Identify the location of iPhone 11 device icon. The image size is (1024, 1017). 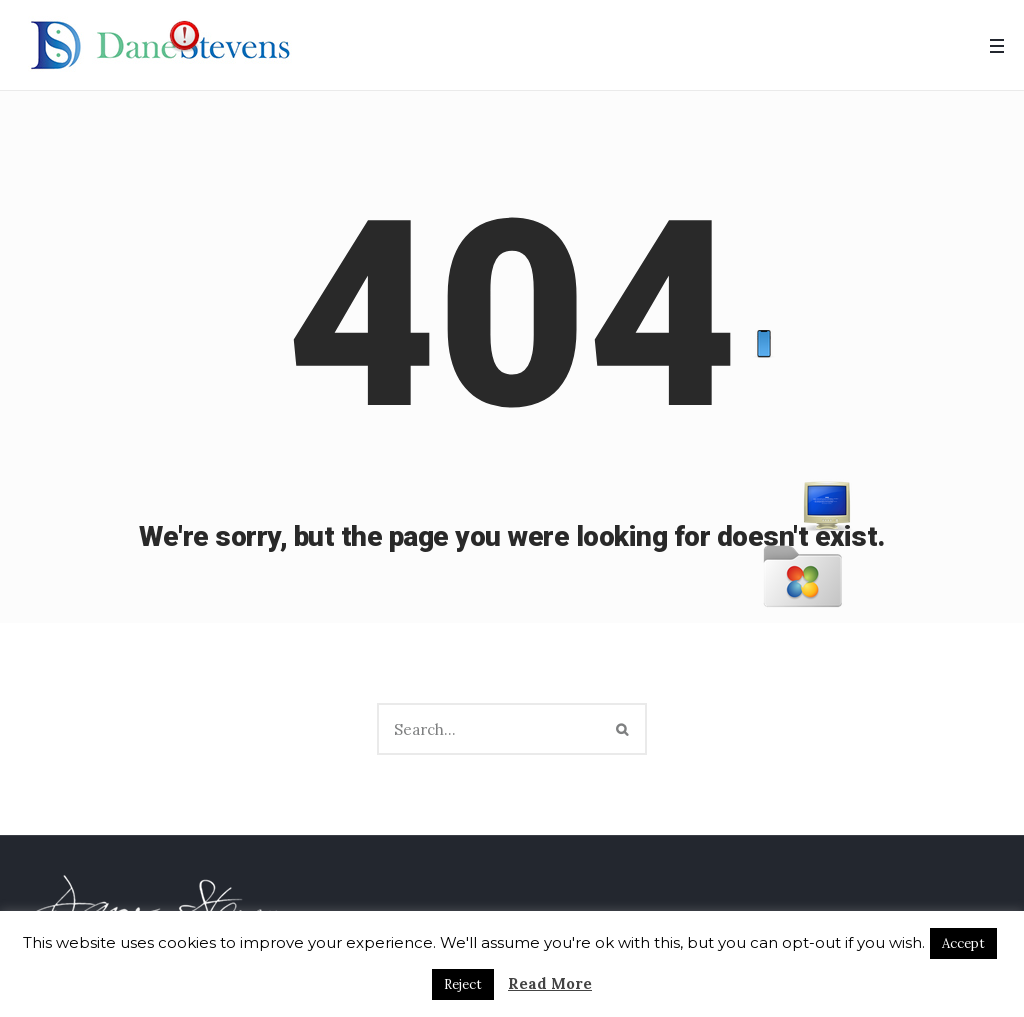
(764, 344).